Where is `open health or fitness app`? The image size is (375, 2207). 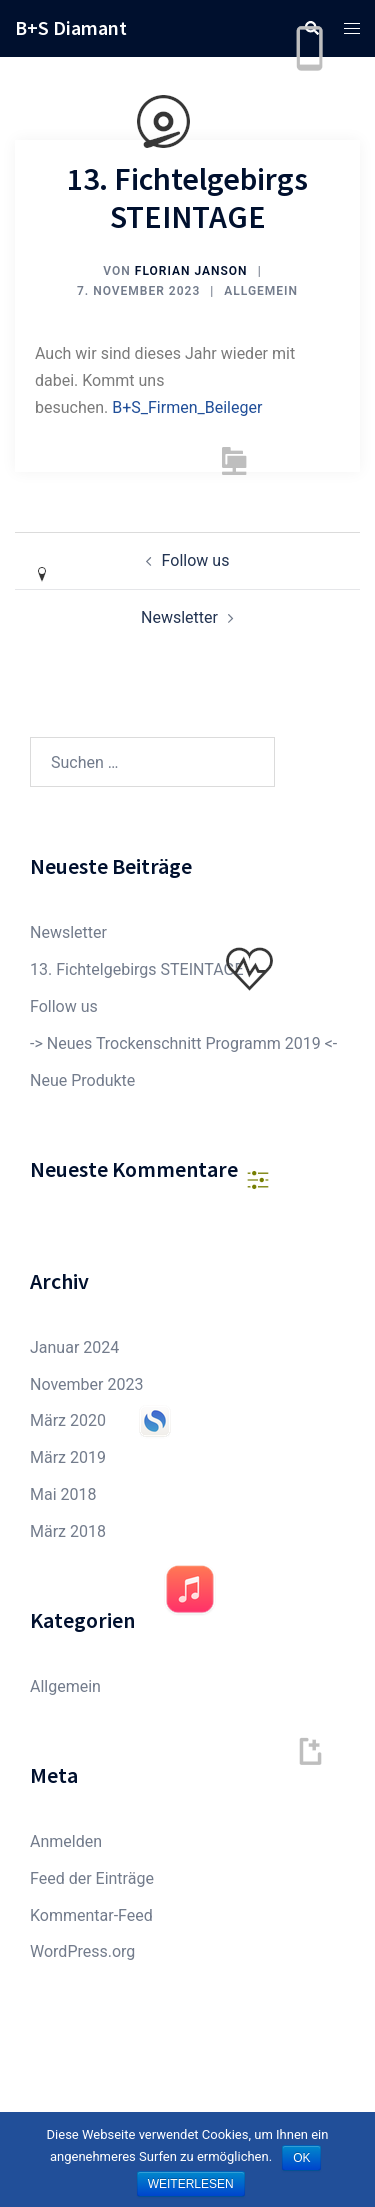 open health or fitness app is located at coordinates (249, 968).